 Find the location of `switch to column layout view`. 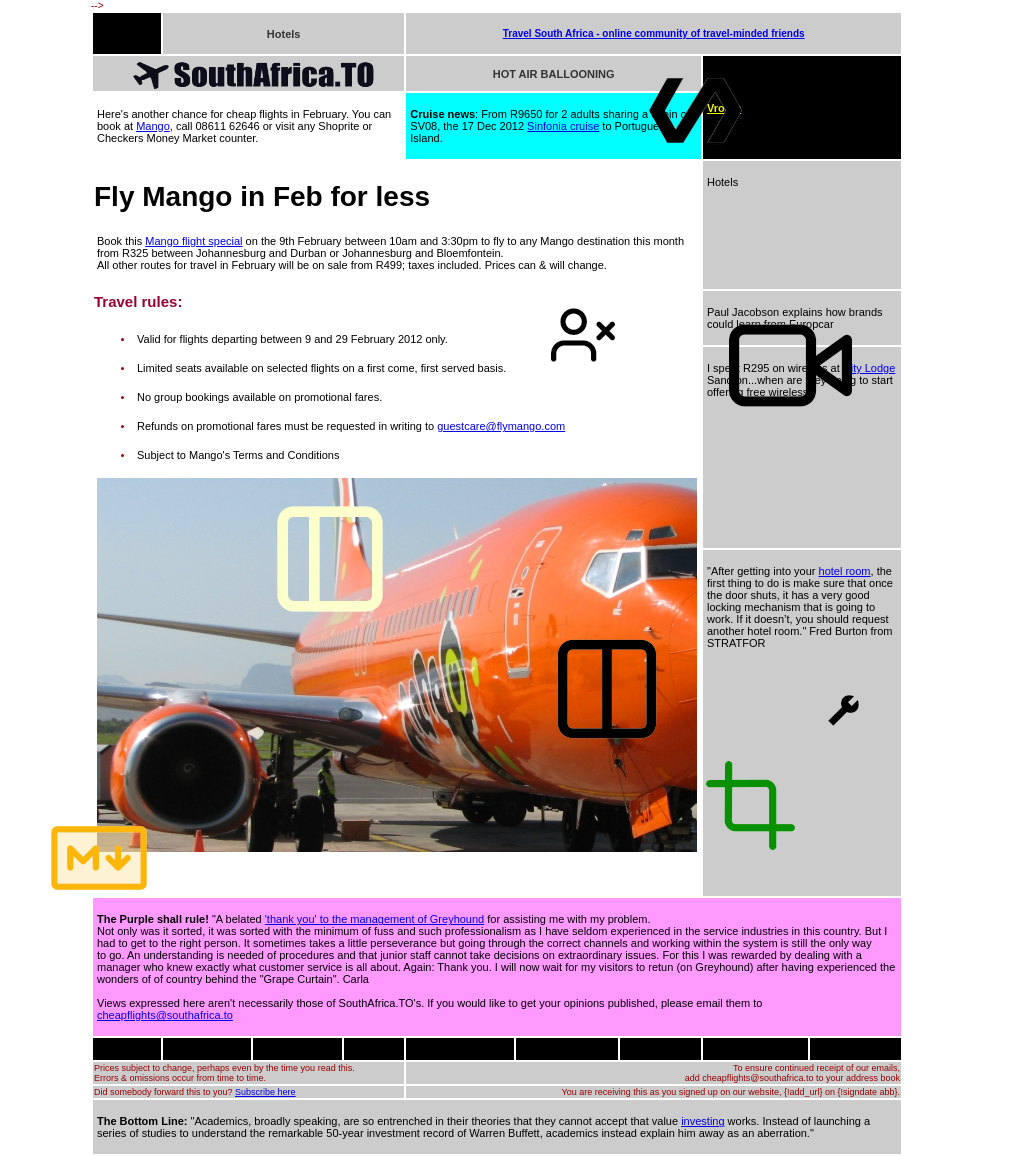

switch to column layout view is located at coordinates (607, 689).